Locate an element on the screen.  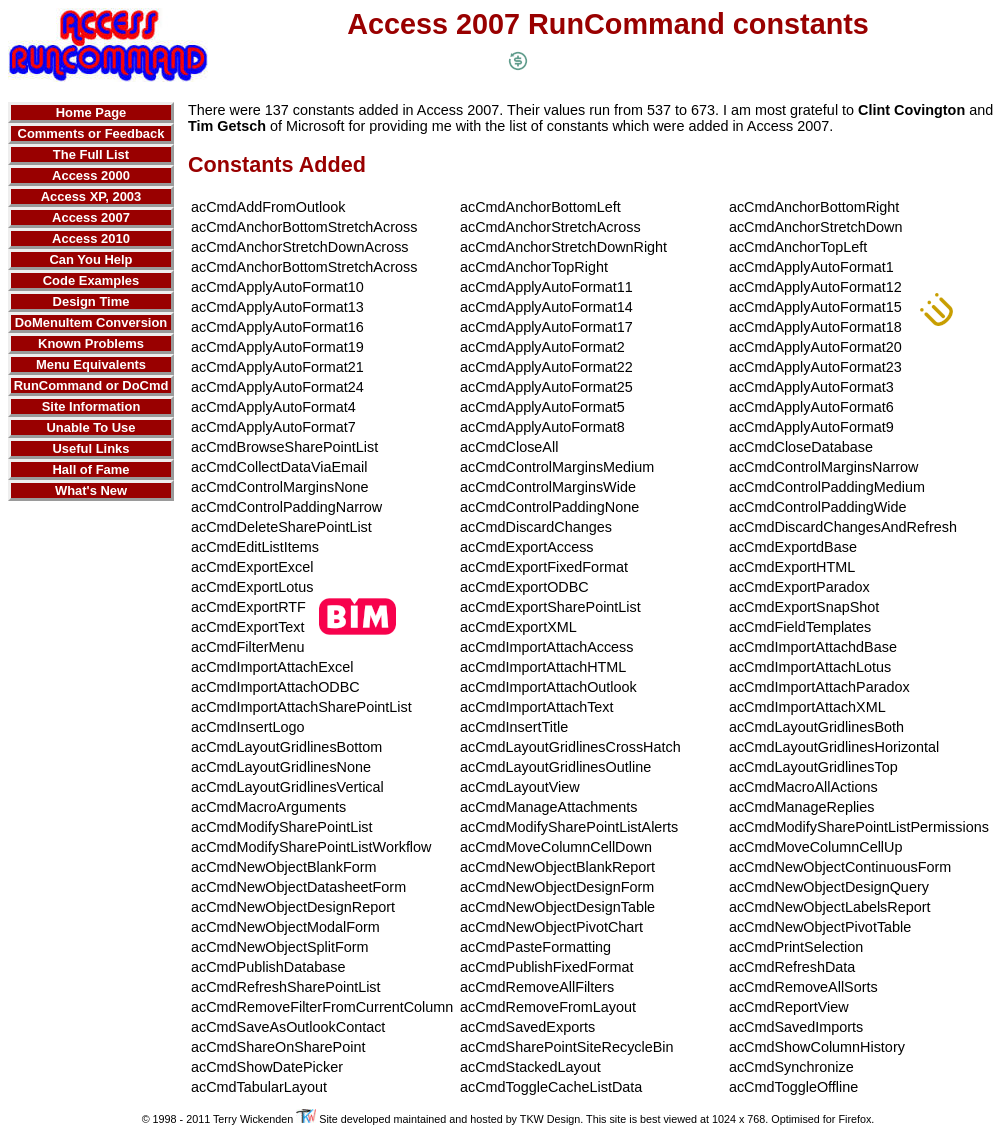
i3 window manager logo is located at coordinates (936, 309).